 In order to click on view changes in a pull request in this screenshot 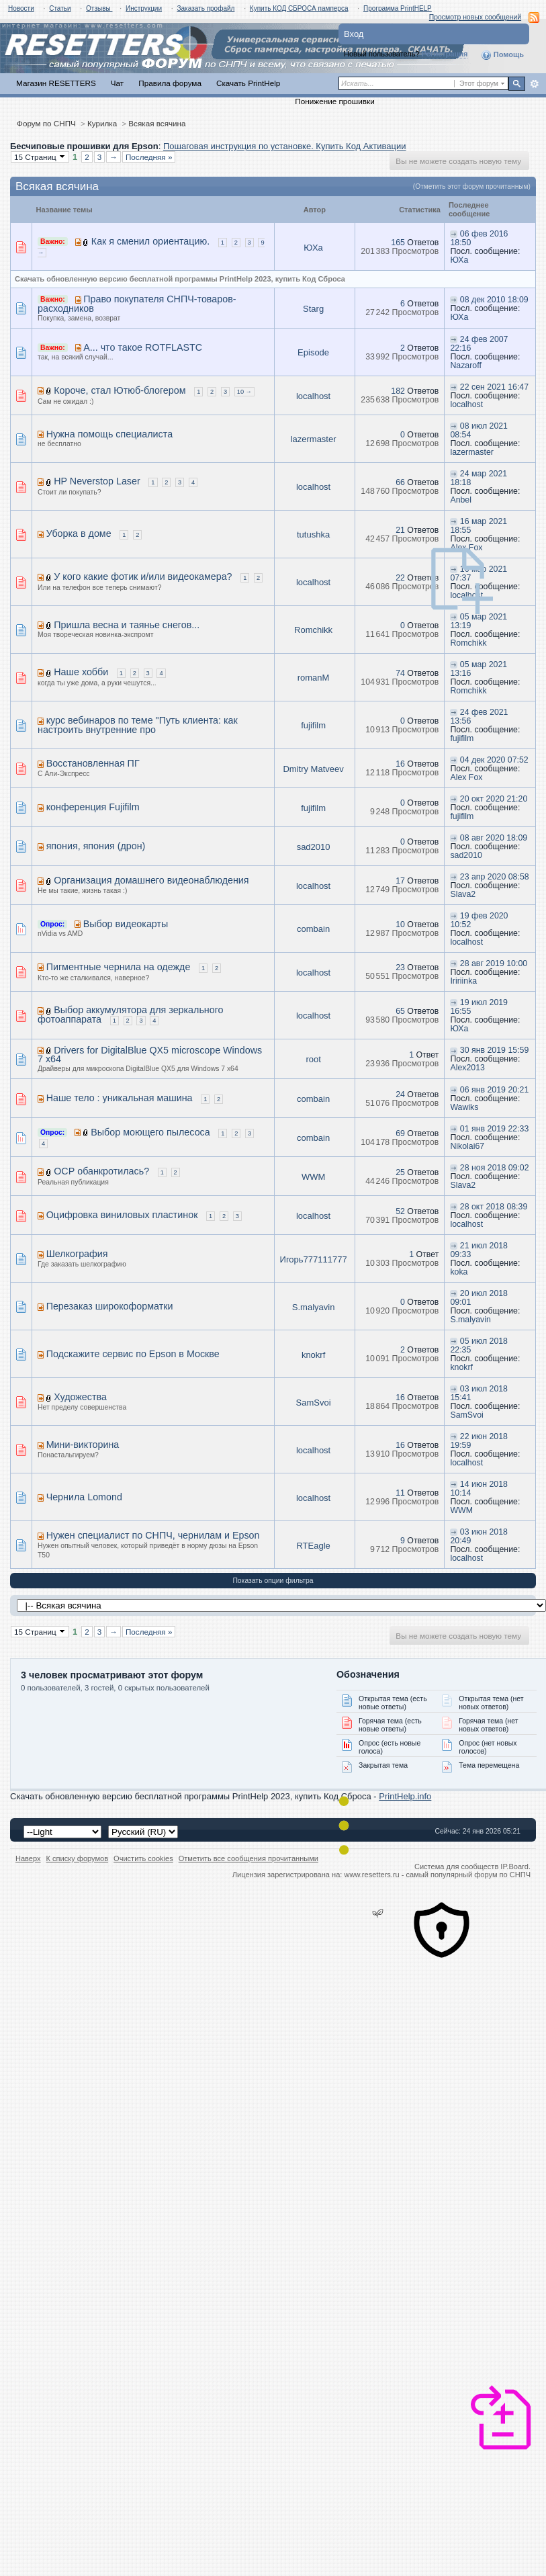, I will do `click(505, 2419)`.